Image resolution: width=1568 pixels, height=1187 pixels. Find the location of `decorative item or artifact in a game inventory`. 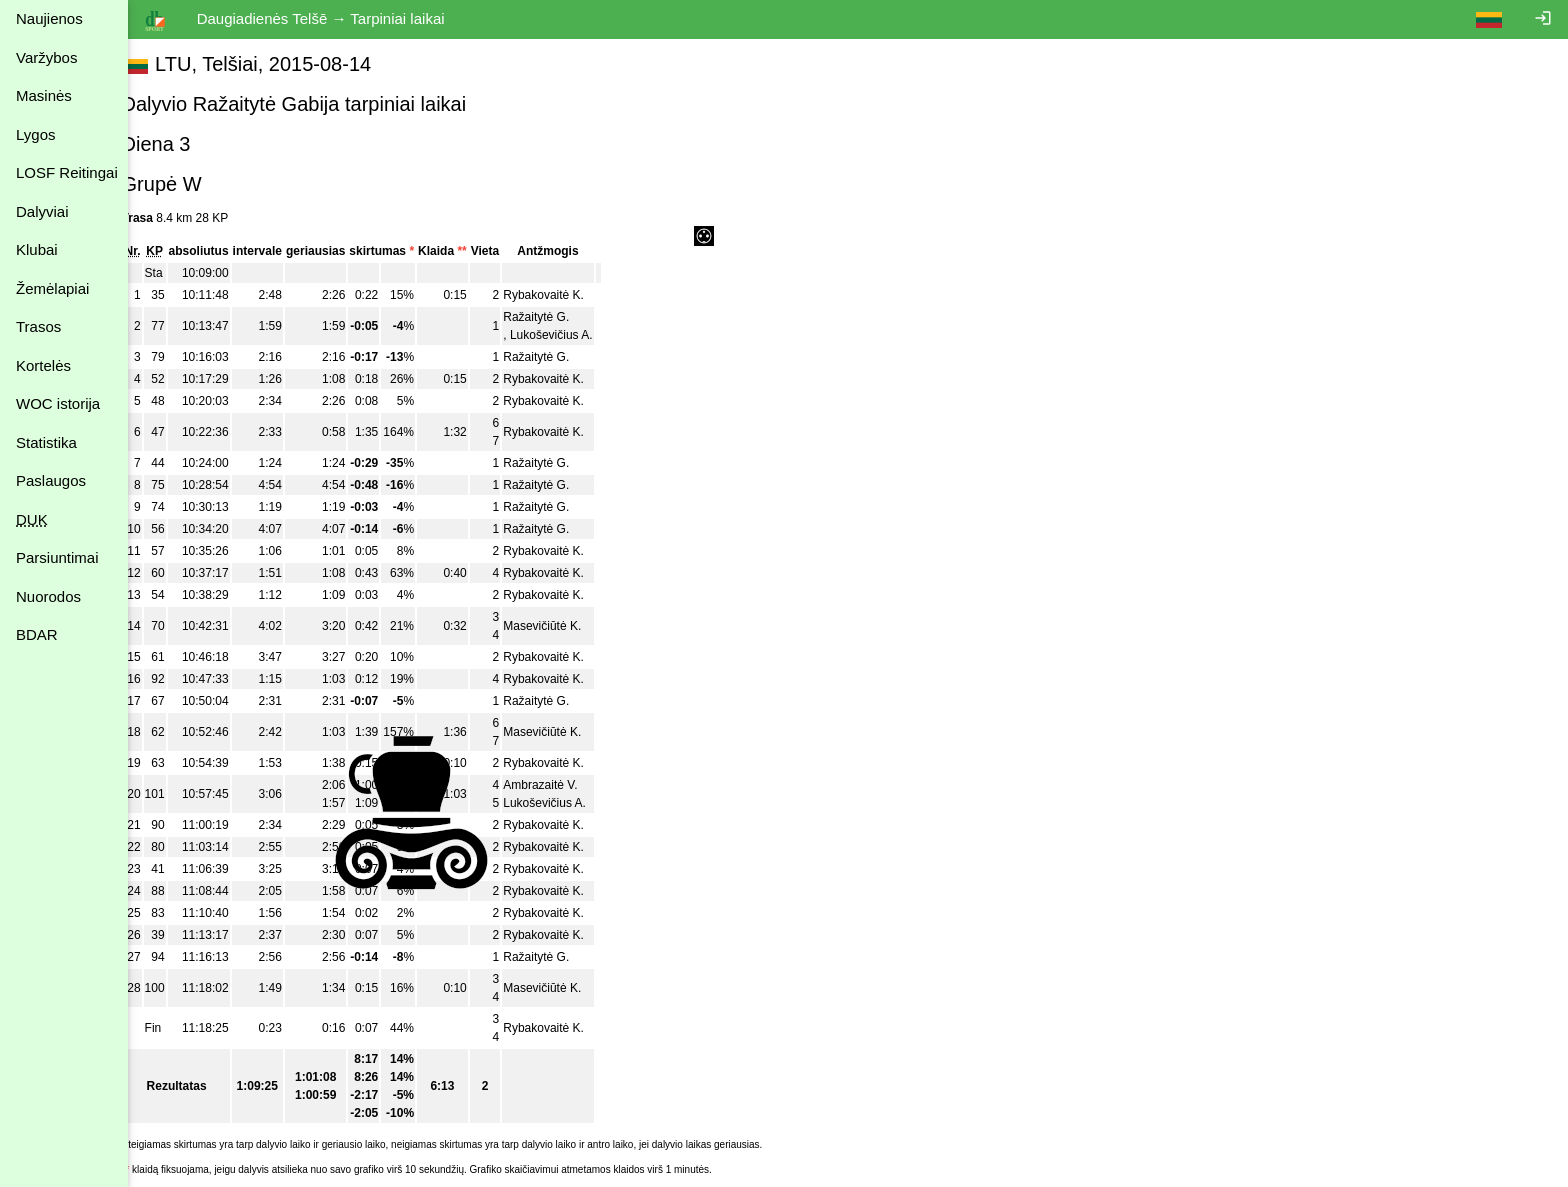

decorative item or artifact in a game inventory is located at coordinates (411, 811).